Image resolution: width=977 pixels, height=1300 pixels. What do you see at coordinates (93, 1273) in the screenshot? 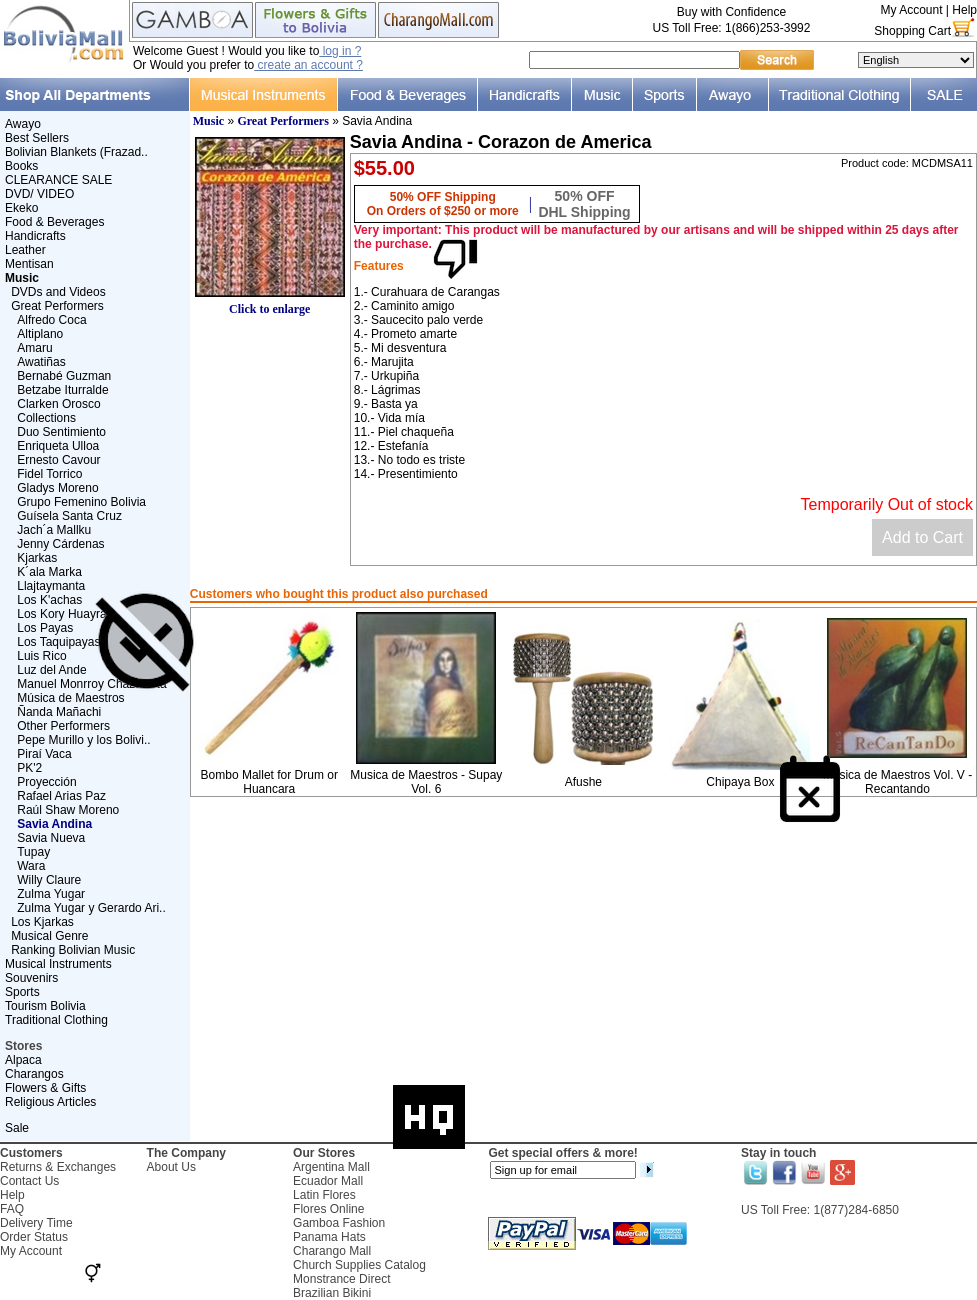
I see `select gender or sex options` at bounding box center [93, 1273].